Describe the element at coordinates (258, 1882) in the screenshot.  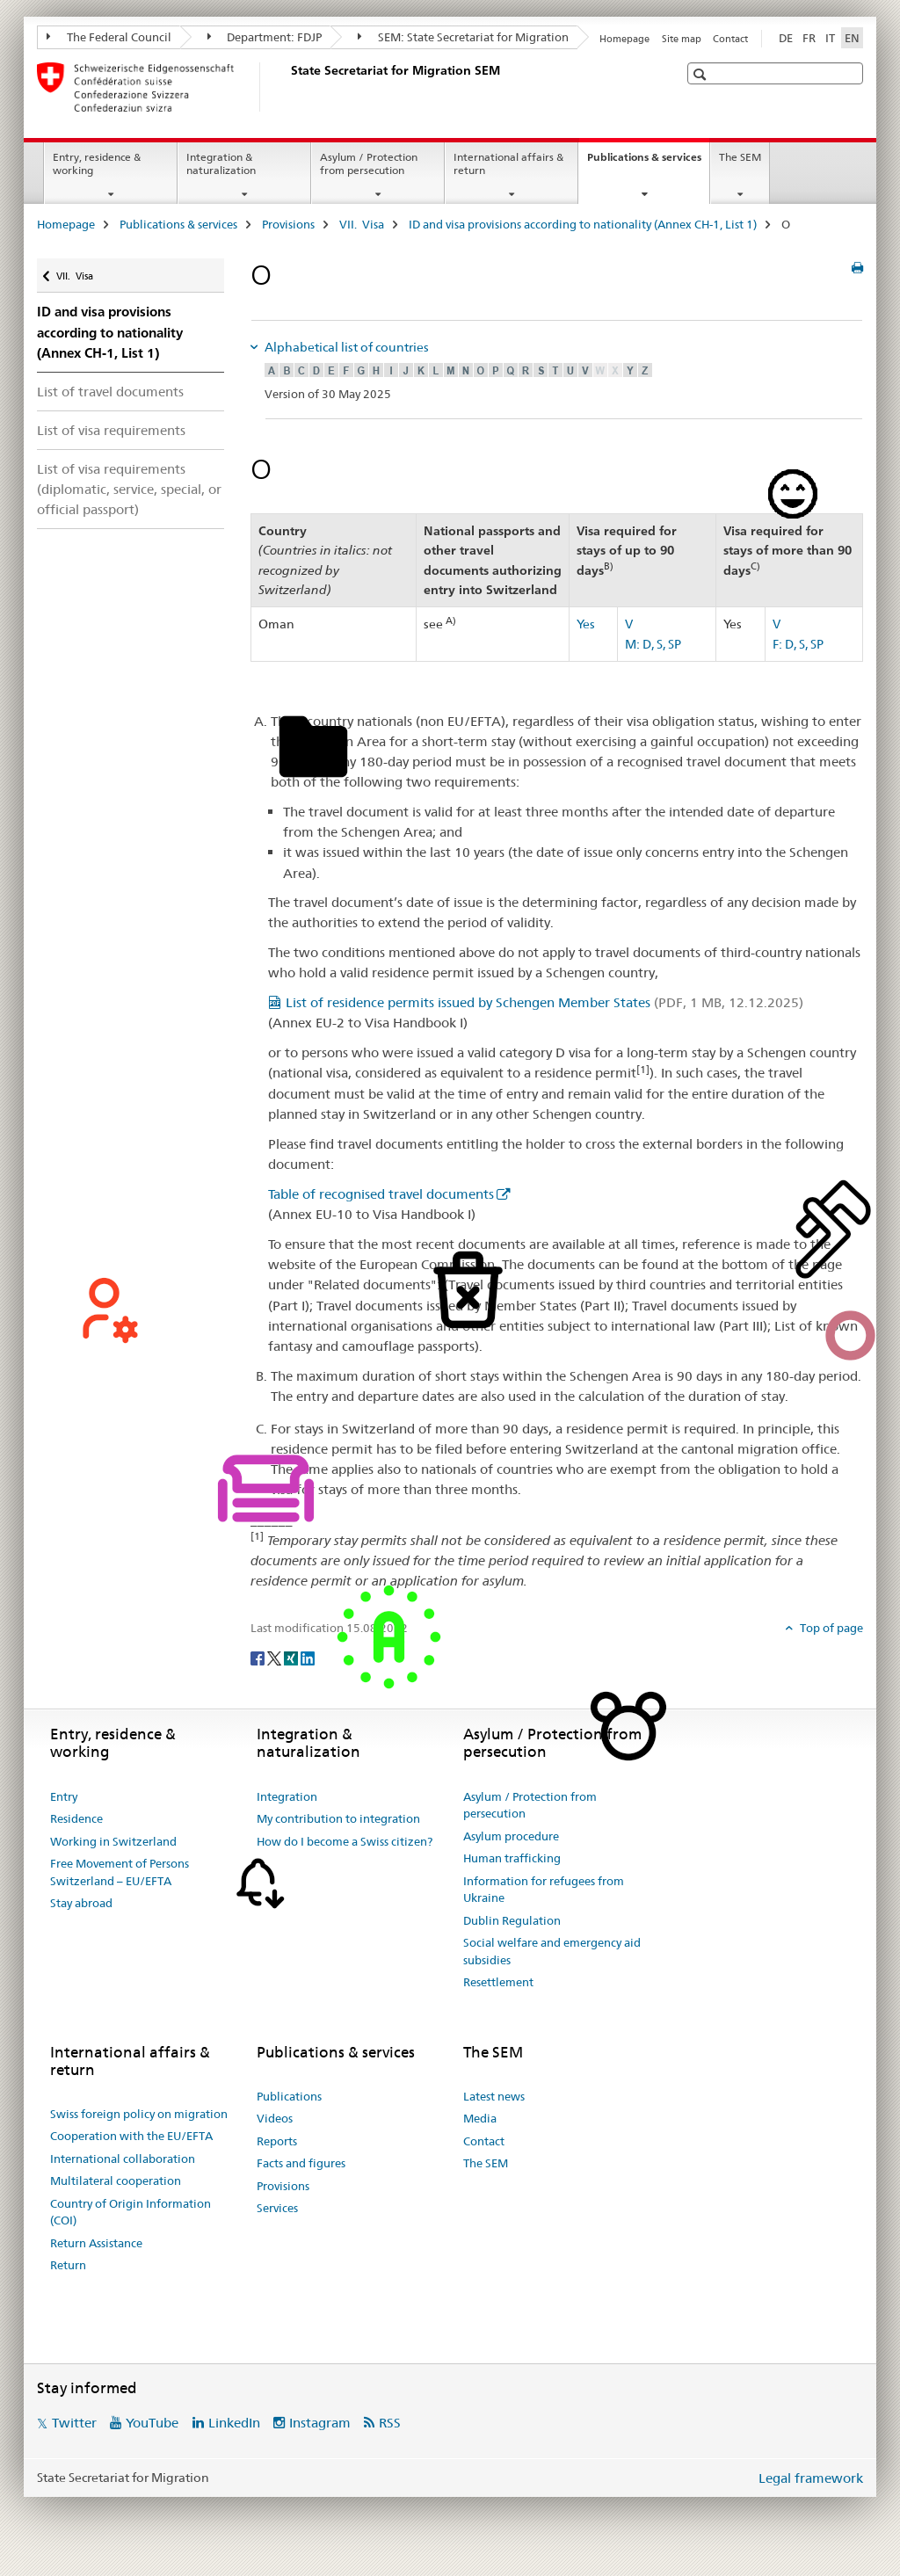
I see `download notifications` at that location.